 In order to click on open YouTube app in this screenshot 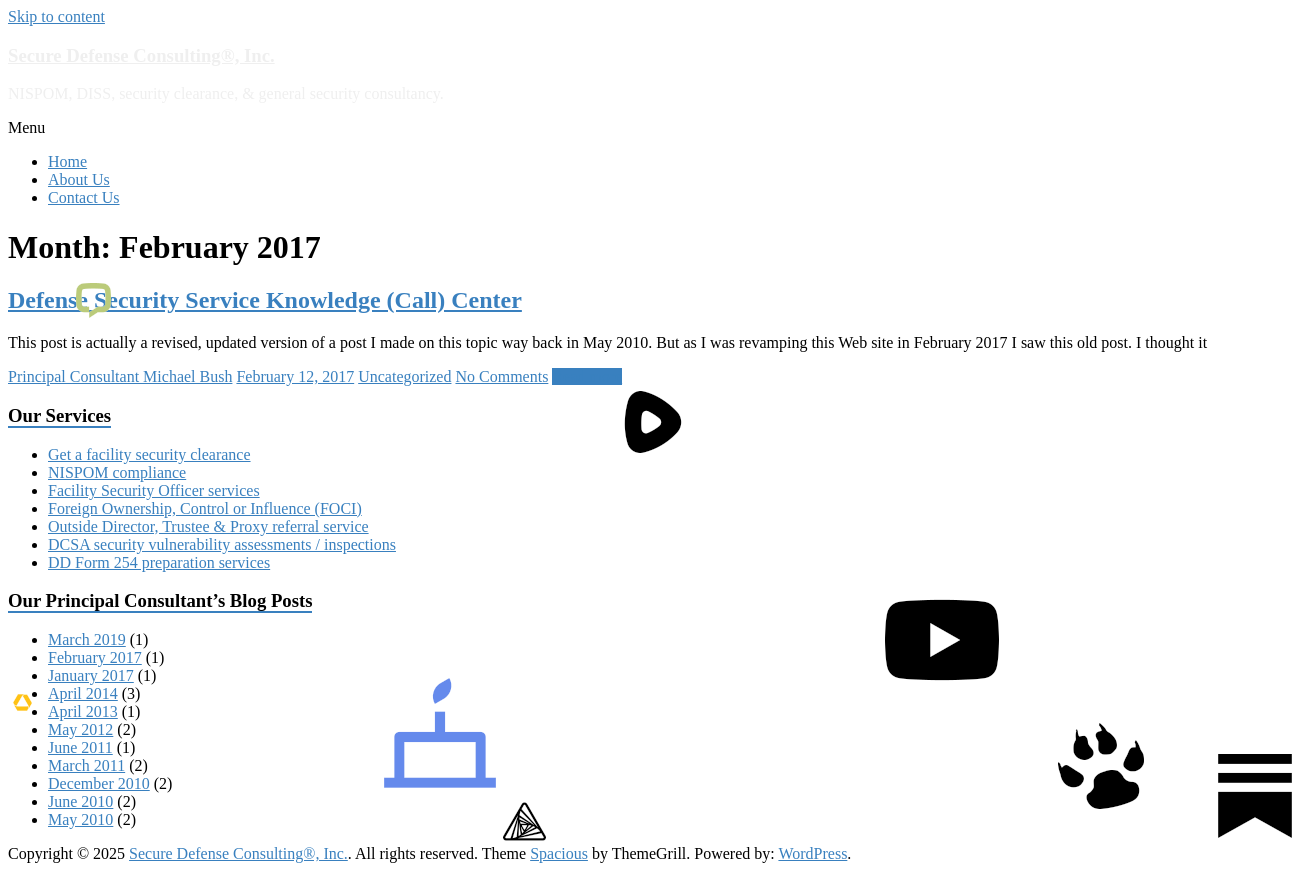, I will do `click(942, 640)`.